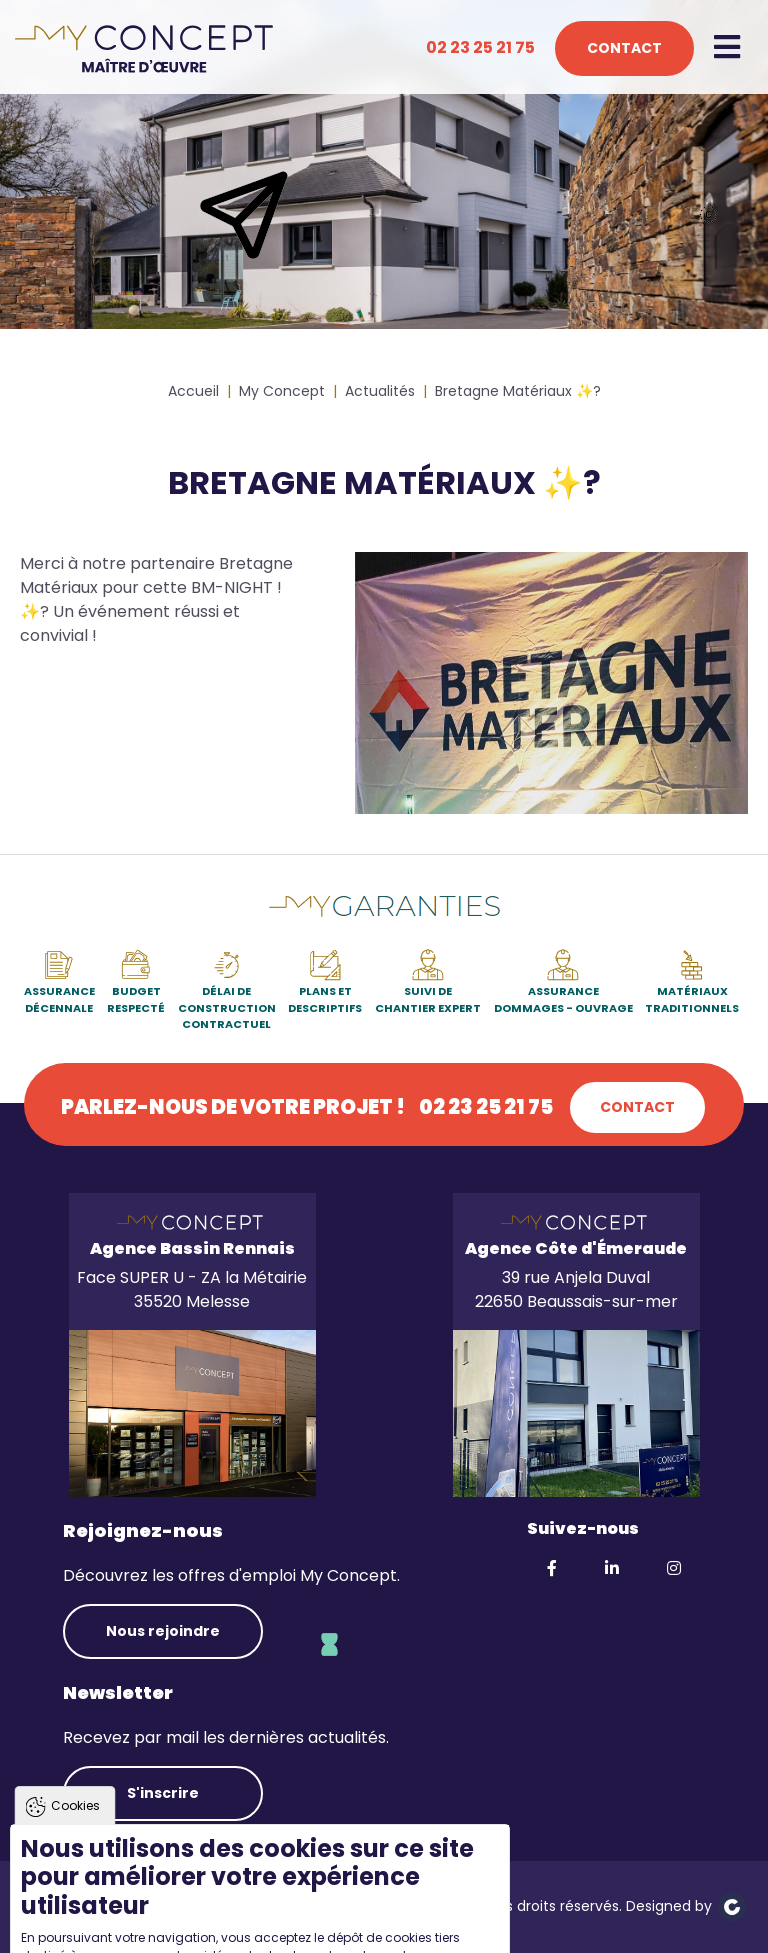 The image size is (768, 1953). I want to click on indicates loading or processing in progress, so click(329, 1644).